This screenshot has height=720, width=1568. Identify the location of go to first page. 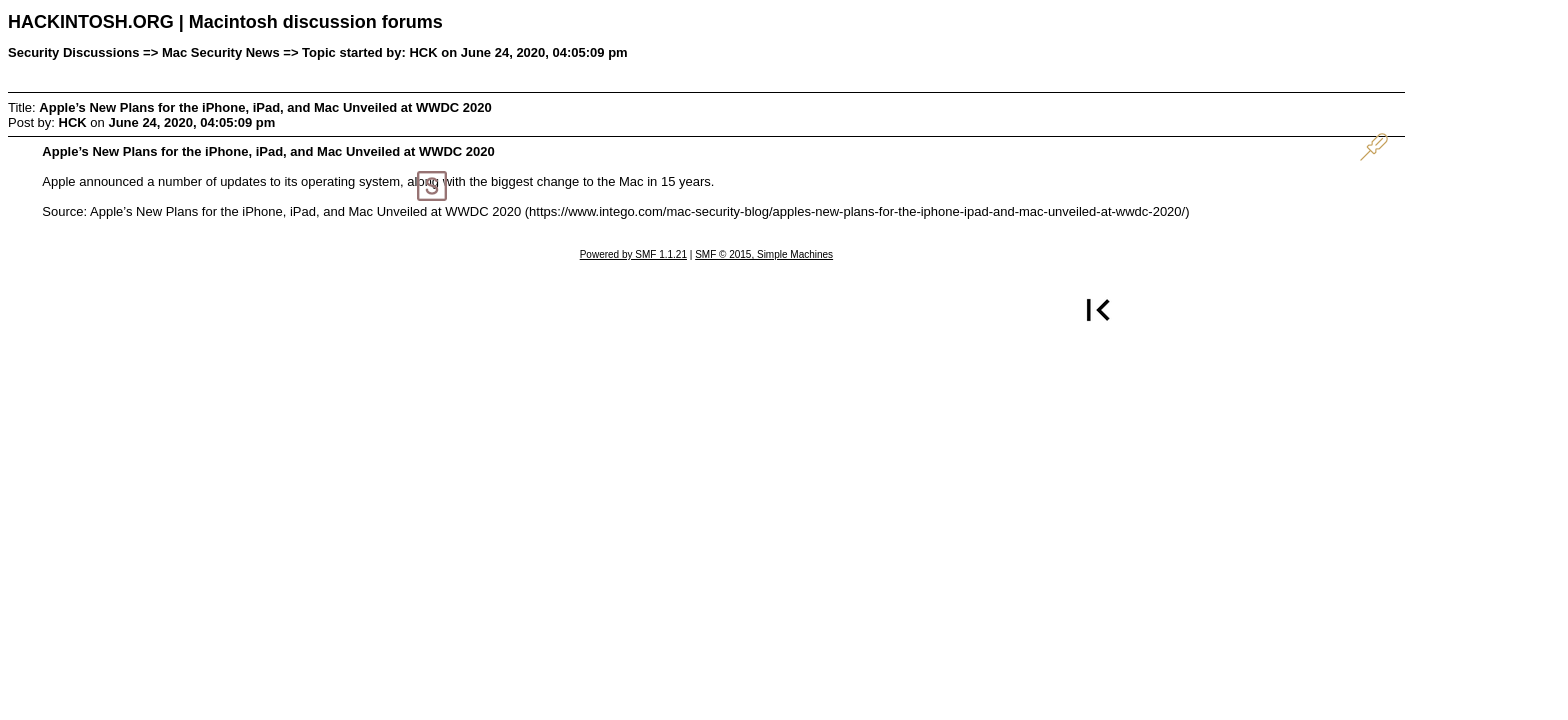
(1098, 310).